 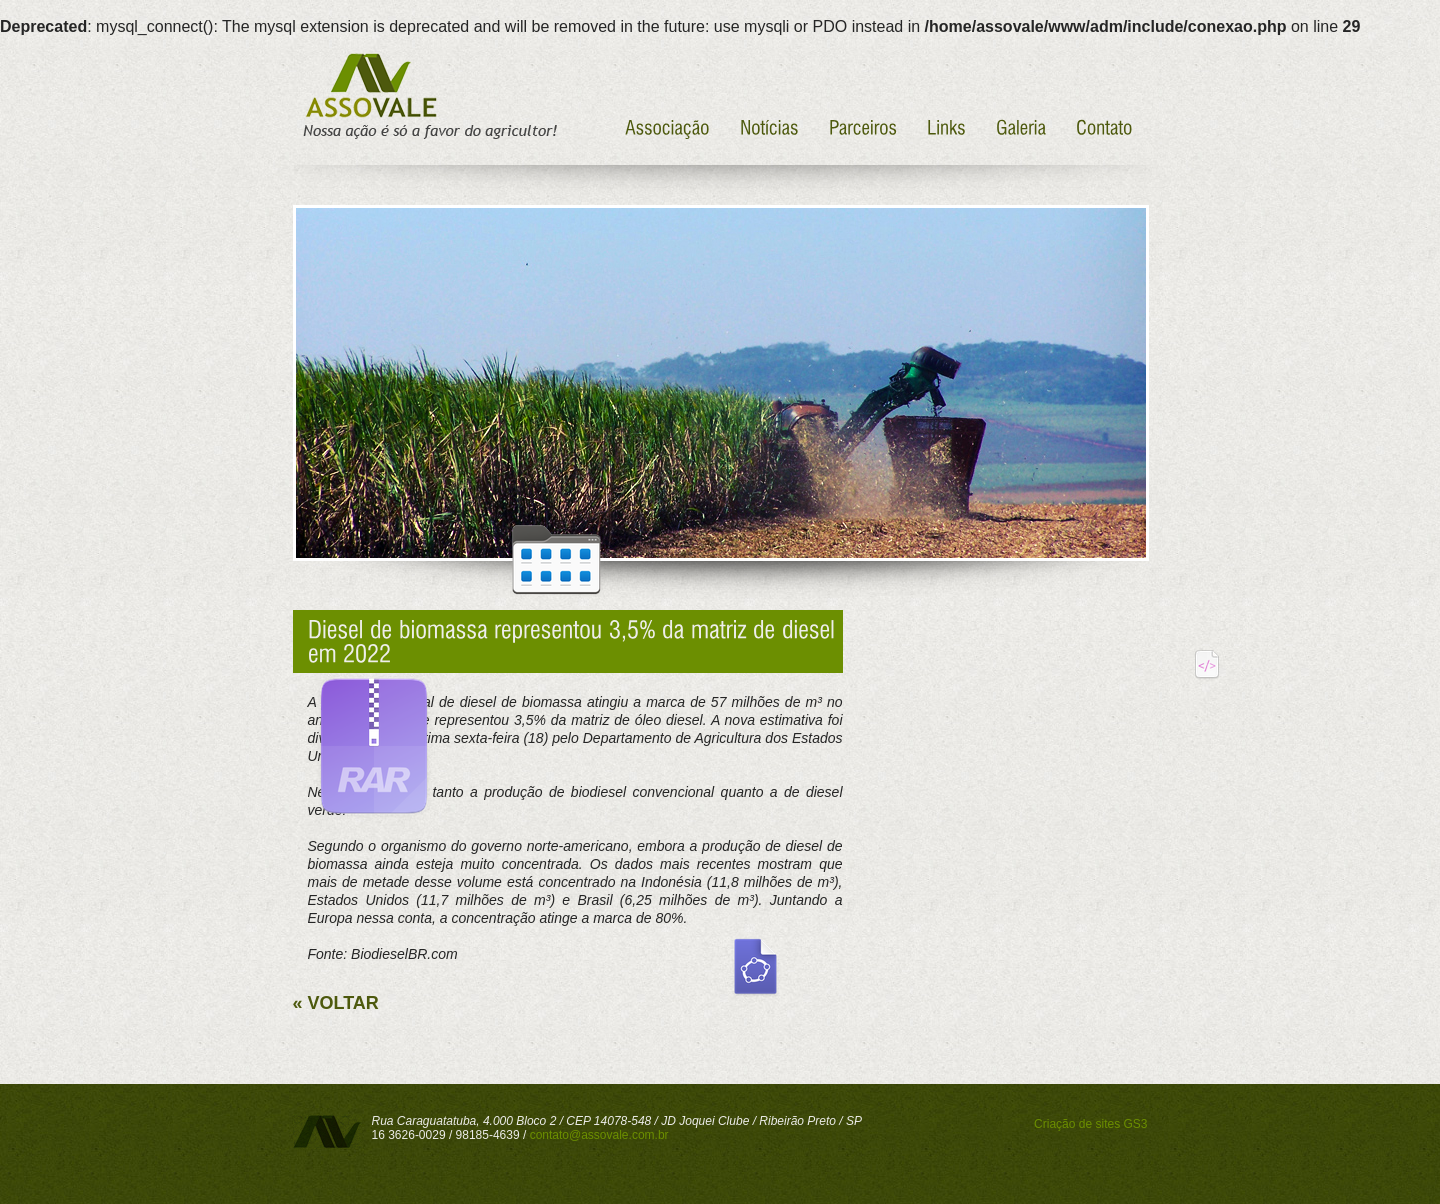 What do you see at coordinates (1207, 664) in the screenshot?
I see `an XML document file` at bounding box center [1207, 664].